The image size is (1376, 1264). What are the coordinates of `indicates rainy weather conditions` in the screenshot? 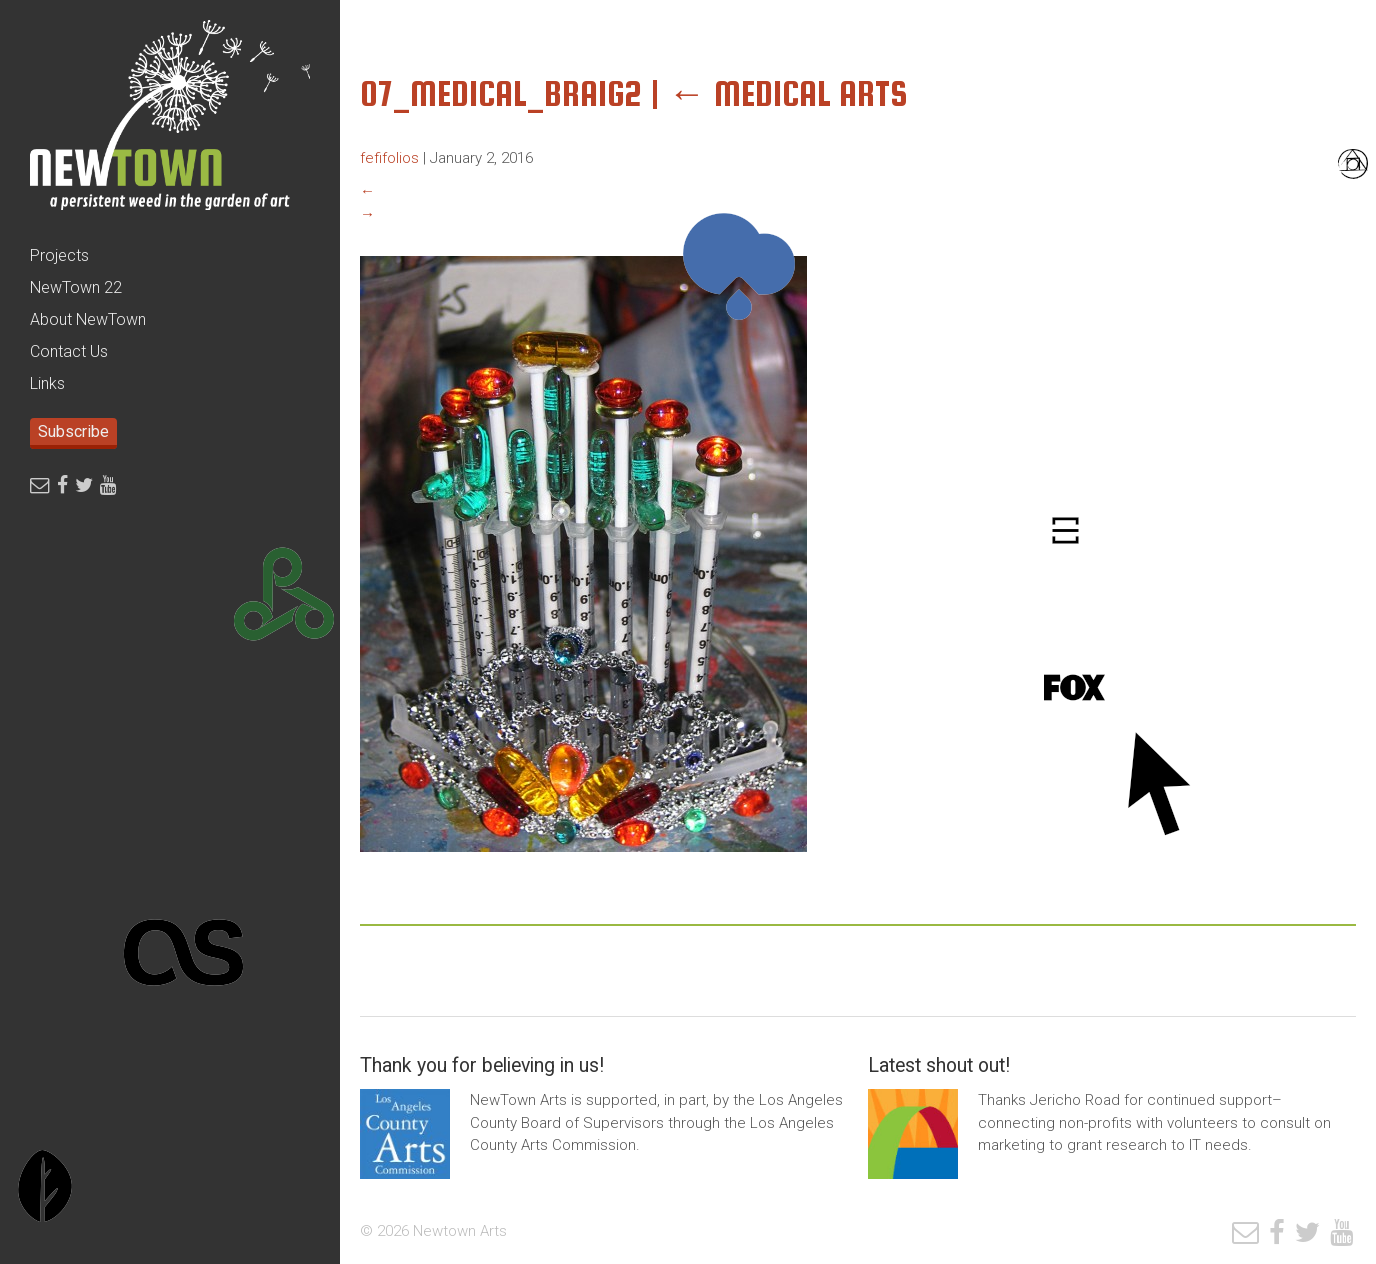 It's located at (739, 264).